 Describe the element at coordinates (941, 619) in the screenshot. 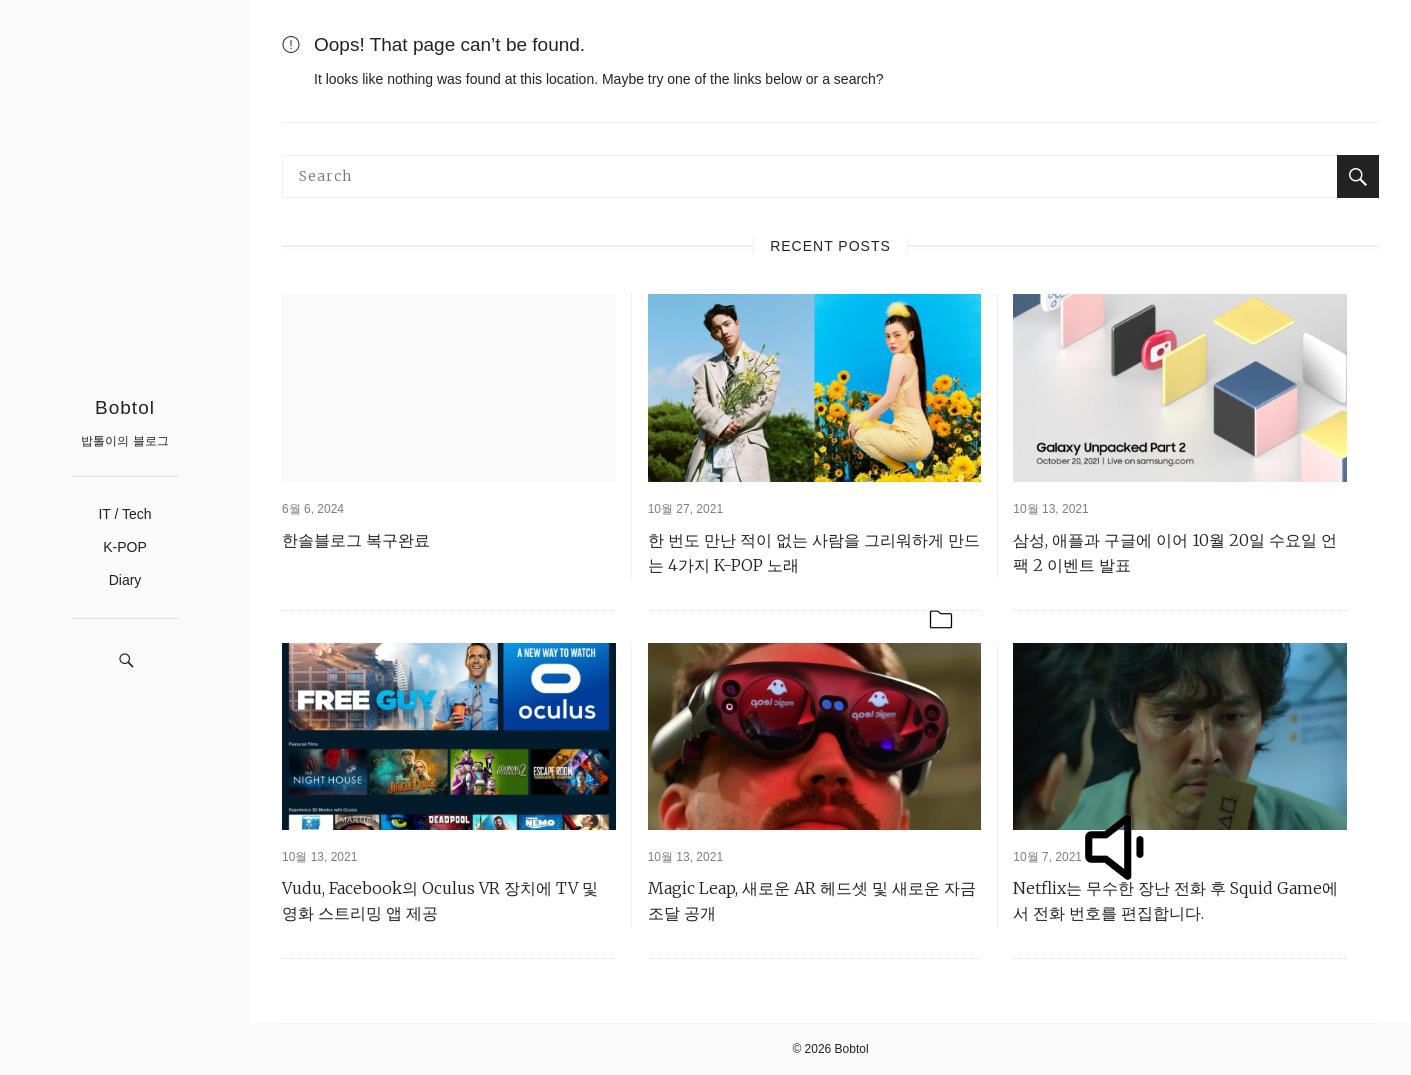

I see `access folder contents` at that location.